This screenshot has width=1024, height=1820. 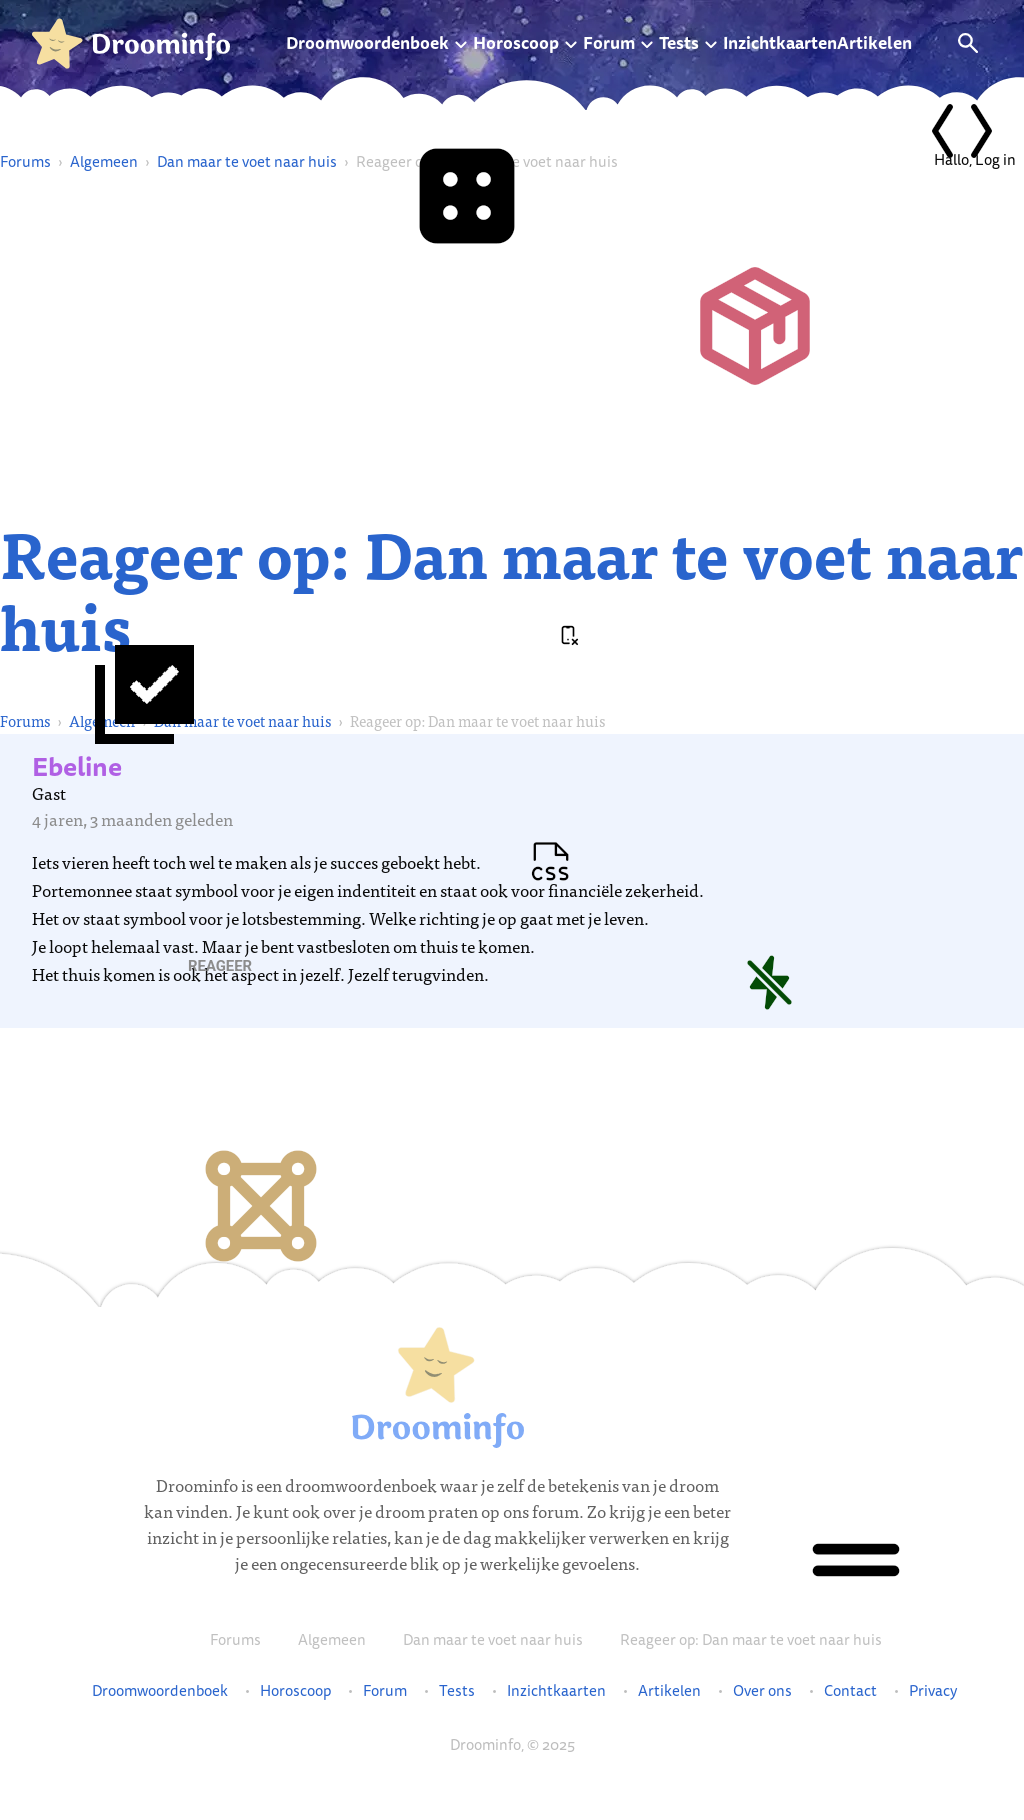 I want to click on indicates equality or balance between values, so click(x=856, y=1560).